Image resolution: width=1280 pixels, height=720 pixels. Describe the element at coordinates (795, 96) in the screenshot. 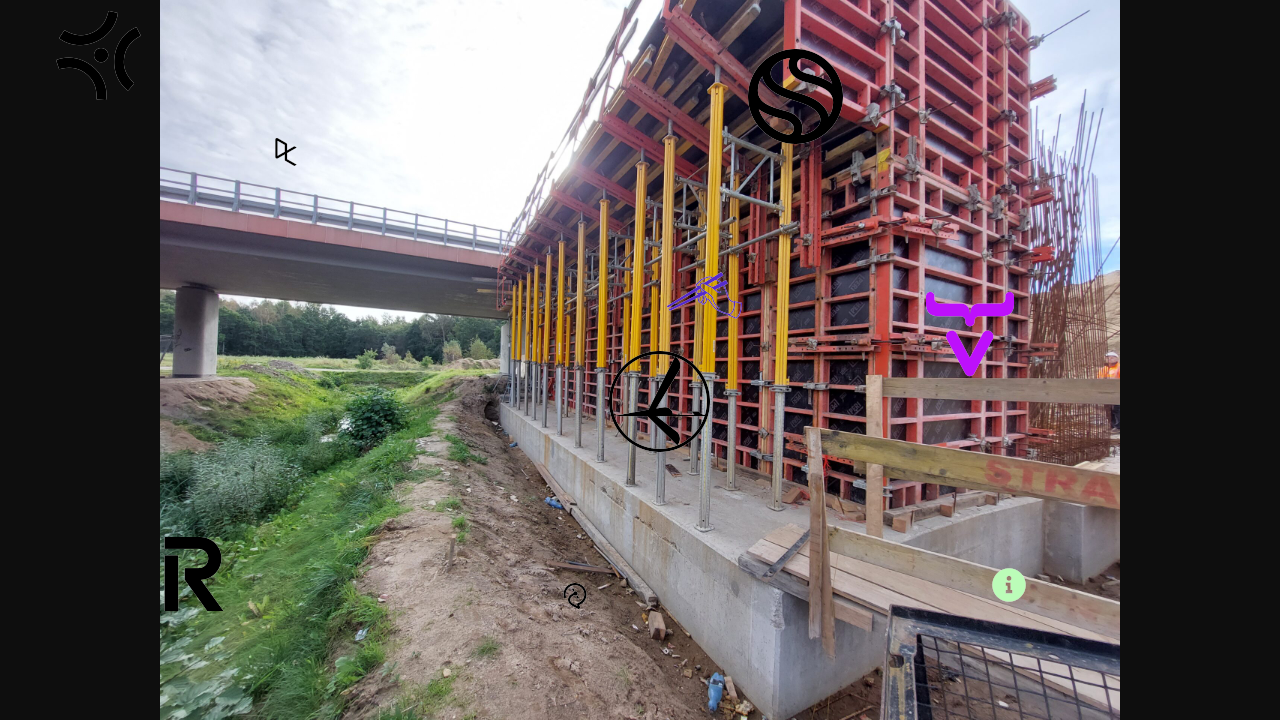

I see `open the spond app` at that location.